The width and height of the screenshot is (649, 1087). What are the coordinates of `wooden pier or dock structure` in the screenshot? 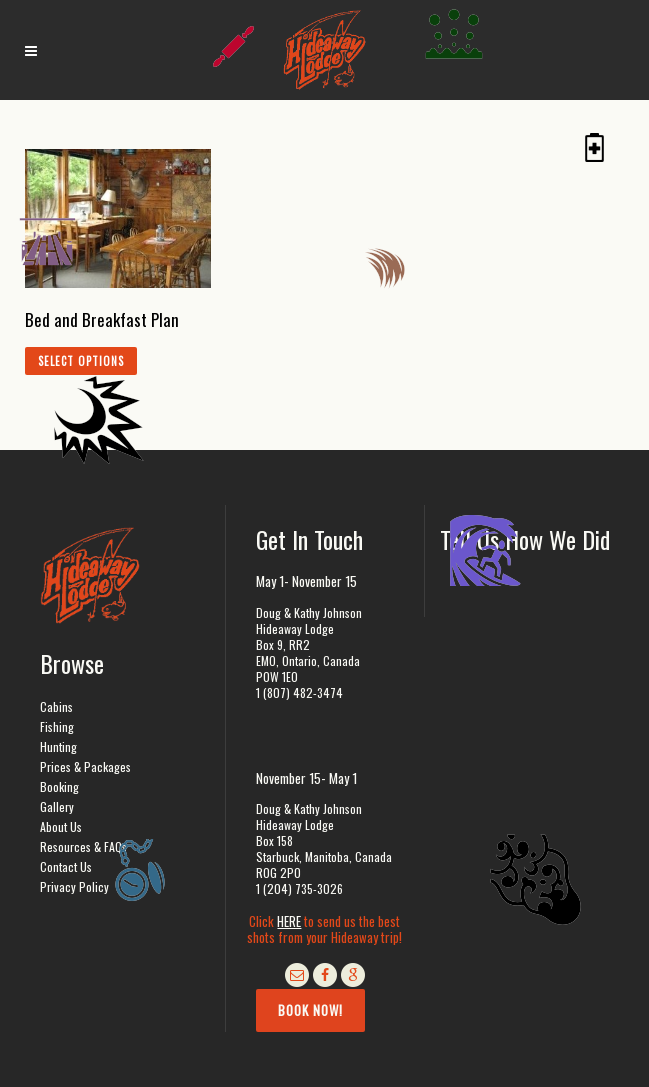 It's located at (47, 238).